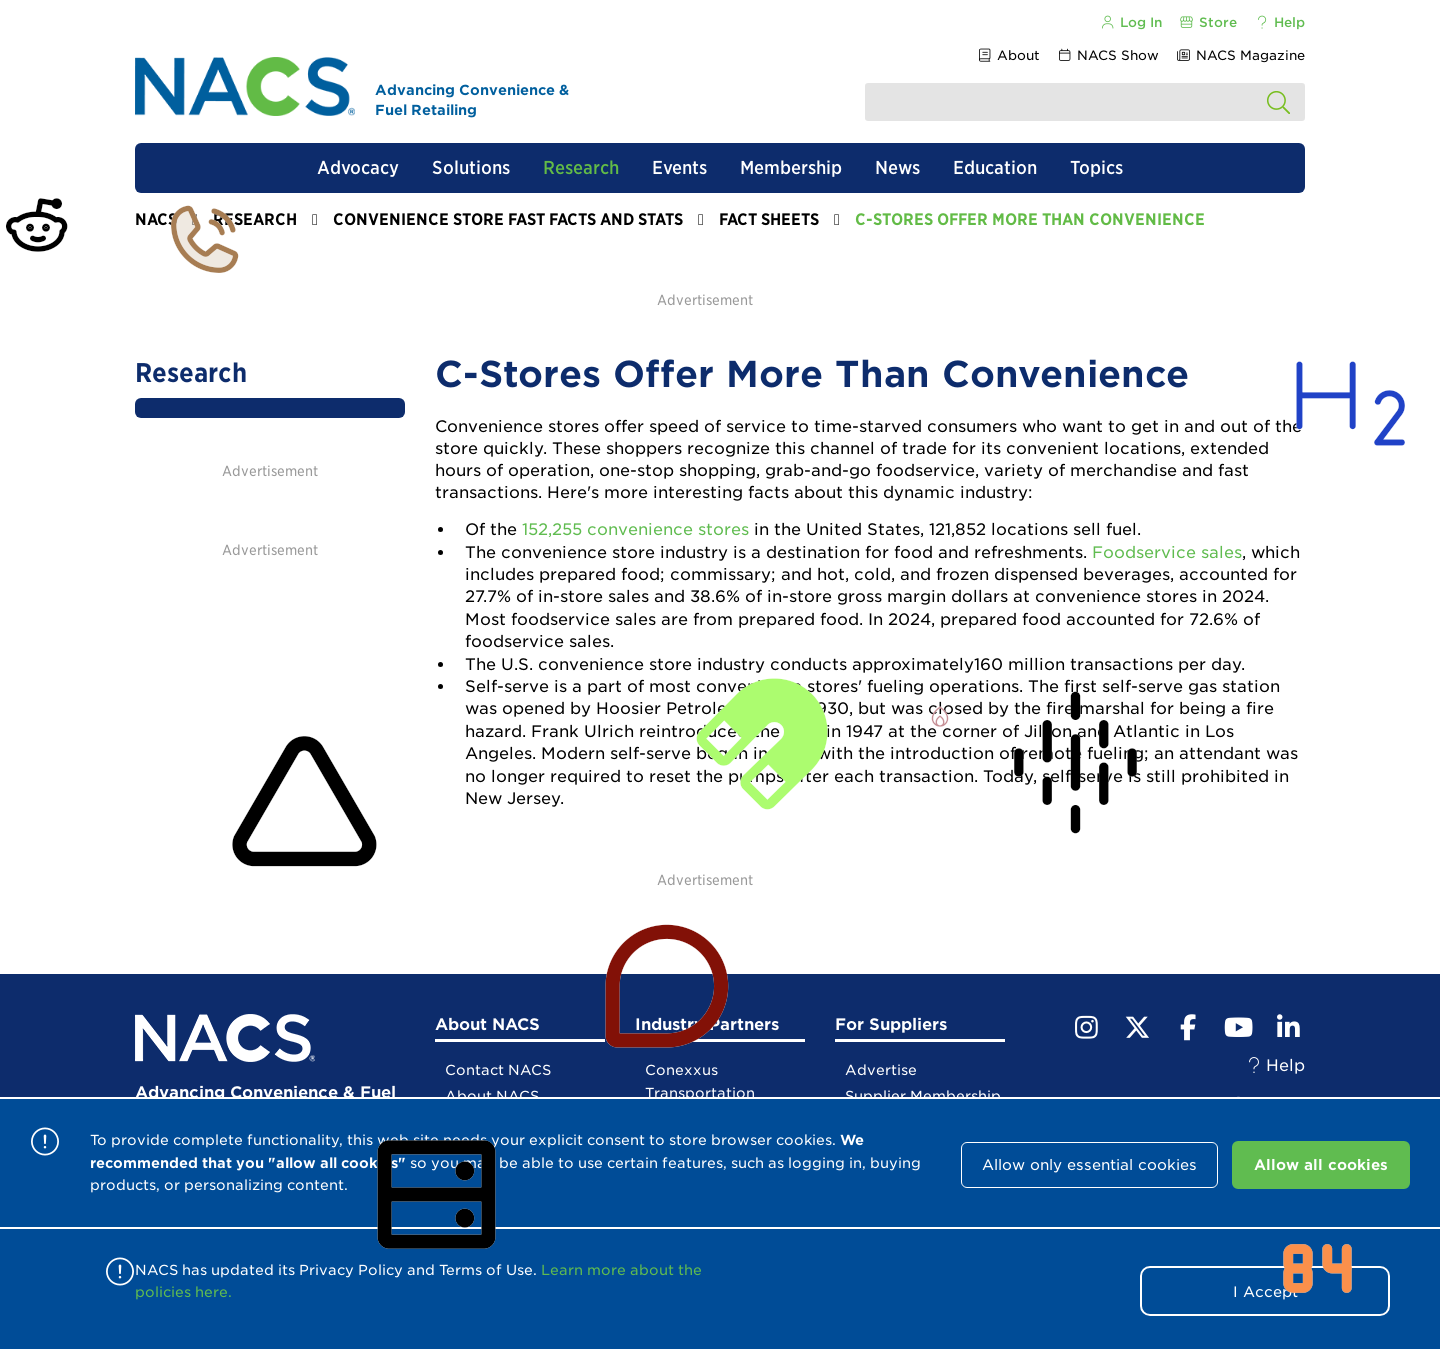  I want to click on indicates item number 84 in a list or sequence, so click(1317, 1268).